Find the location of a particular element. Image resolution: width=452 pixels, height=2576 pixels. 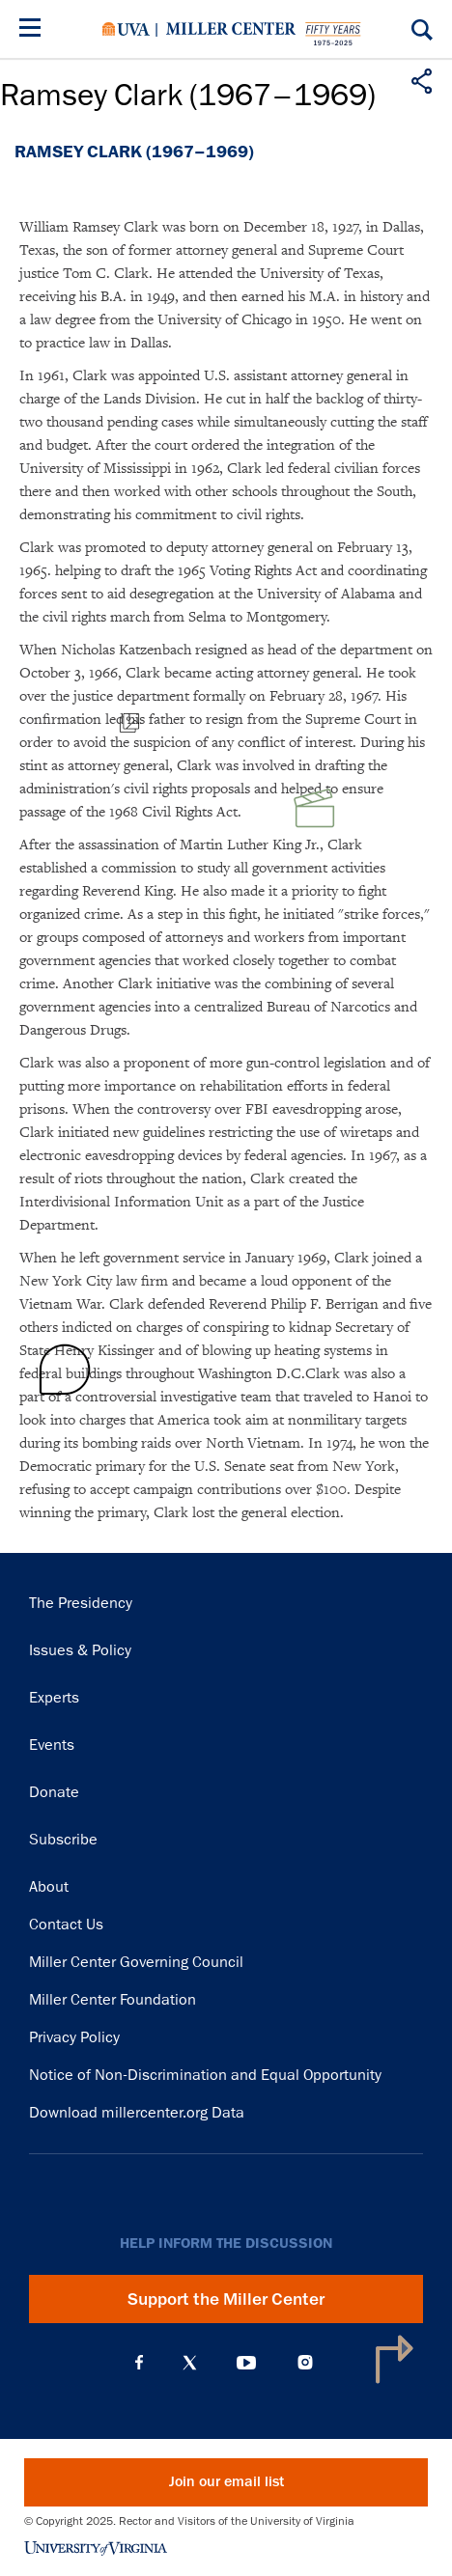

redirect or forward content is located at coordinates (390, 2359).